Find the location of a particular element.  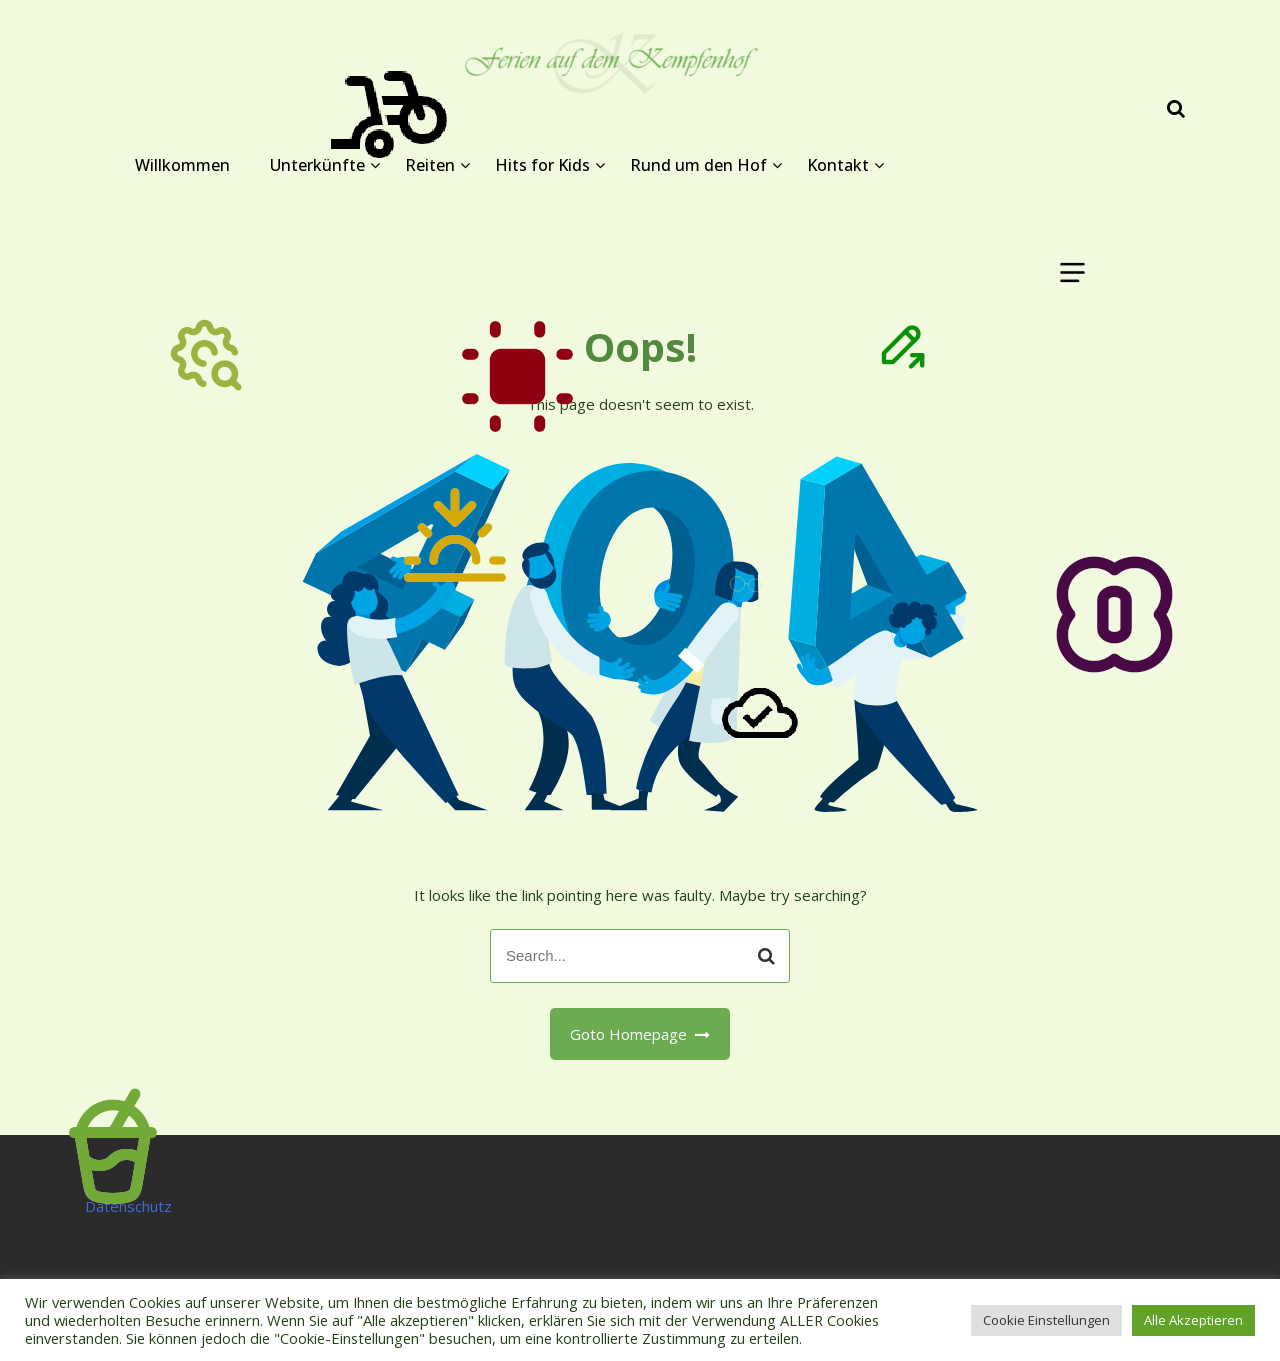

order bubble tea or drinks is located at coordinates (113, 1149).